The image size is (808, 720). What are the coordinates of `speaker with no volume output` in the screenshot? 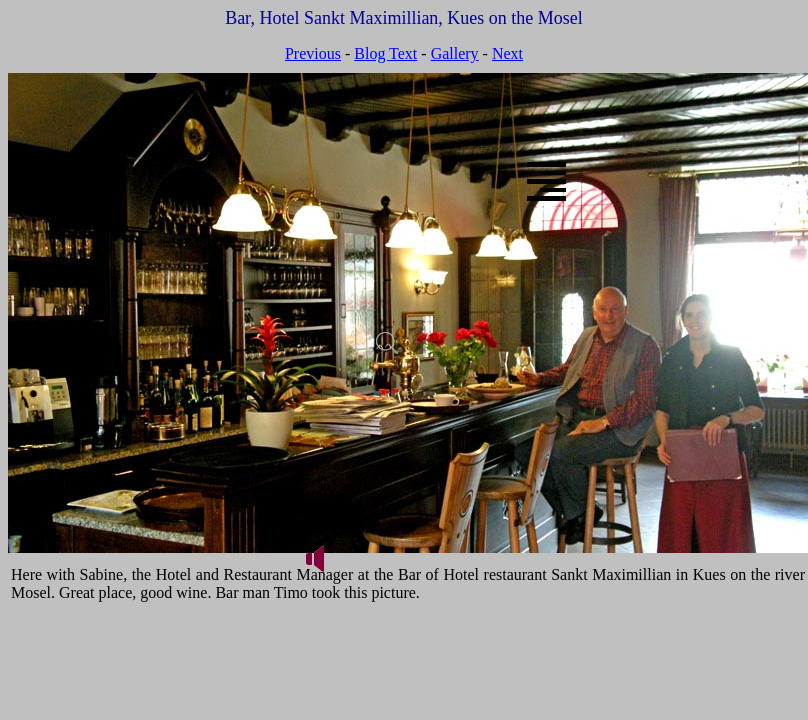 It's located at (320, 559).